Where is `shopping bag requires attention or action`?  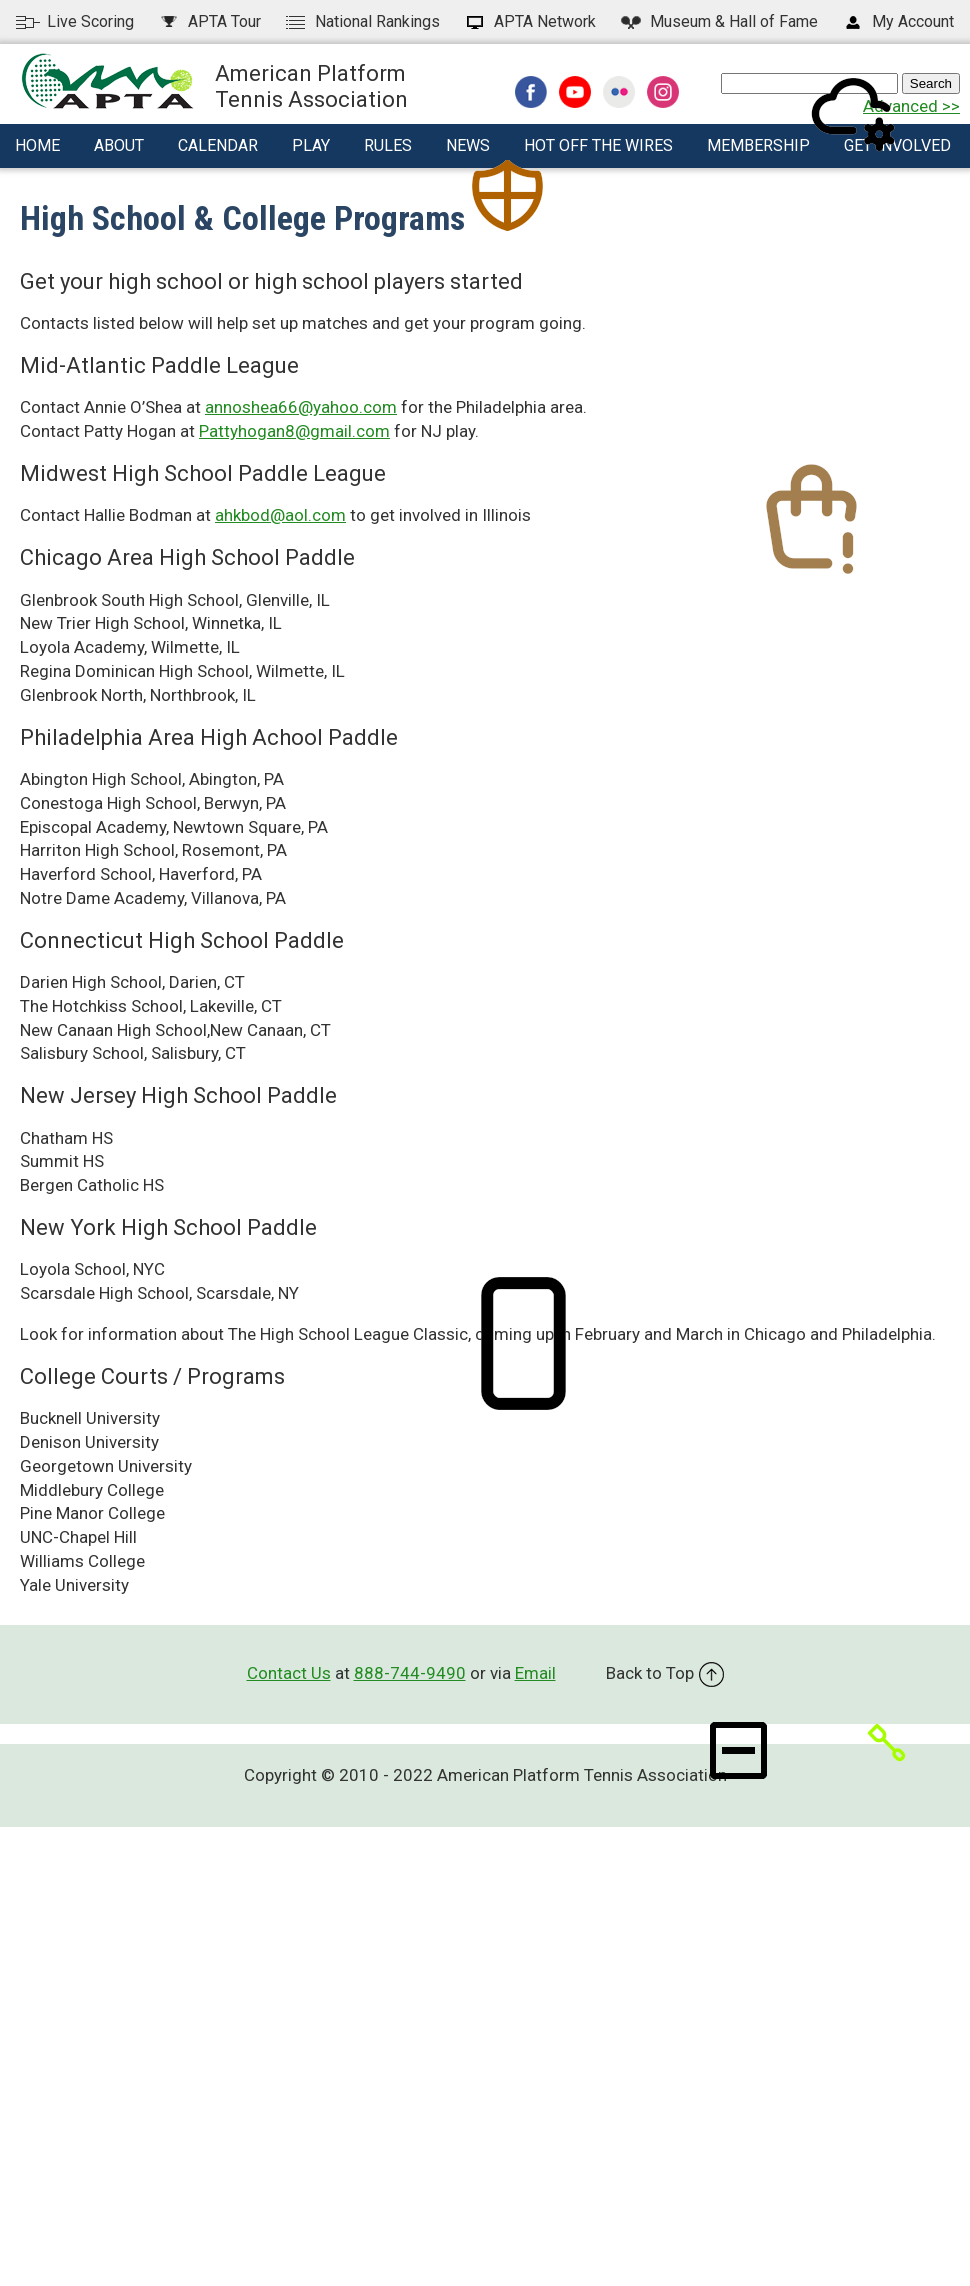 shopping bag requires attention or action is located at coordinates (811, 516).